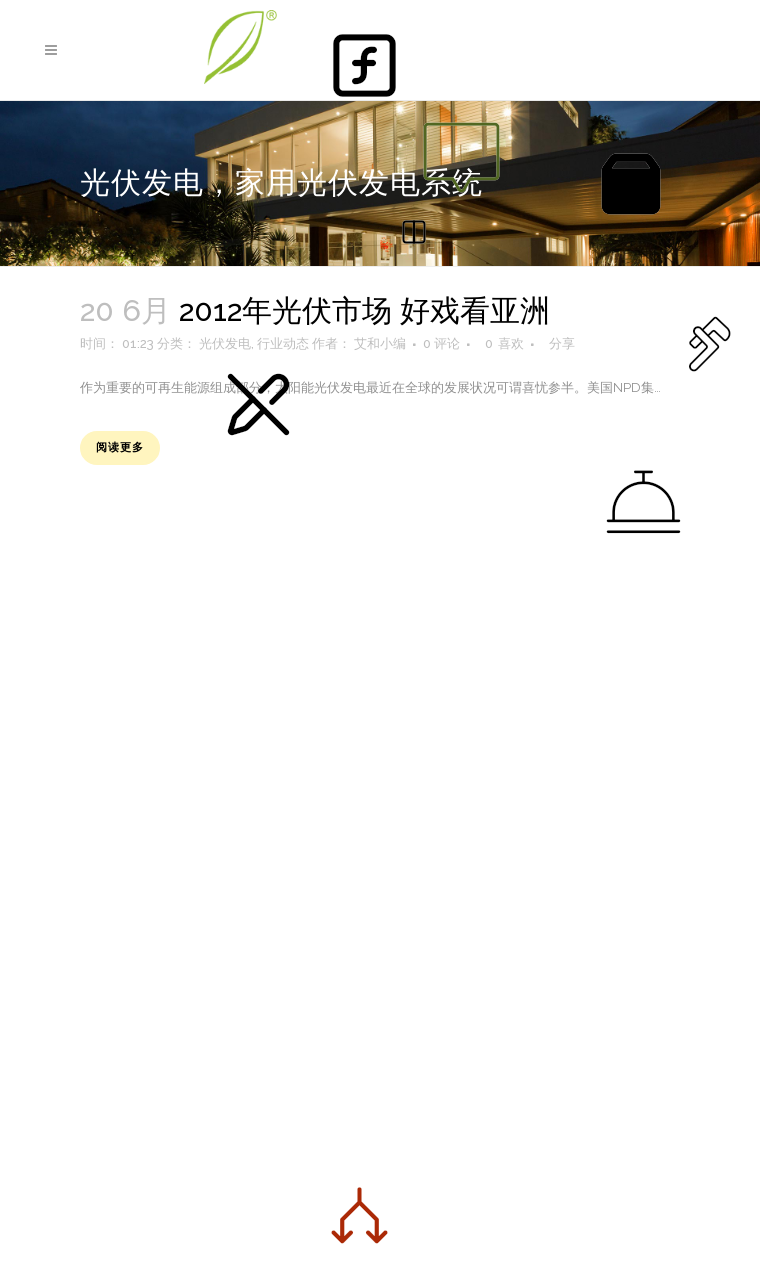 This screenshot has height=1271, width=760. I want to click on access plumbing or maintenance tools, so click(707, 344).